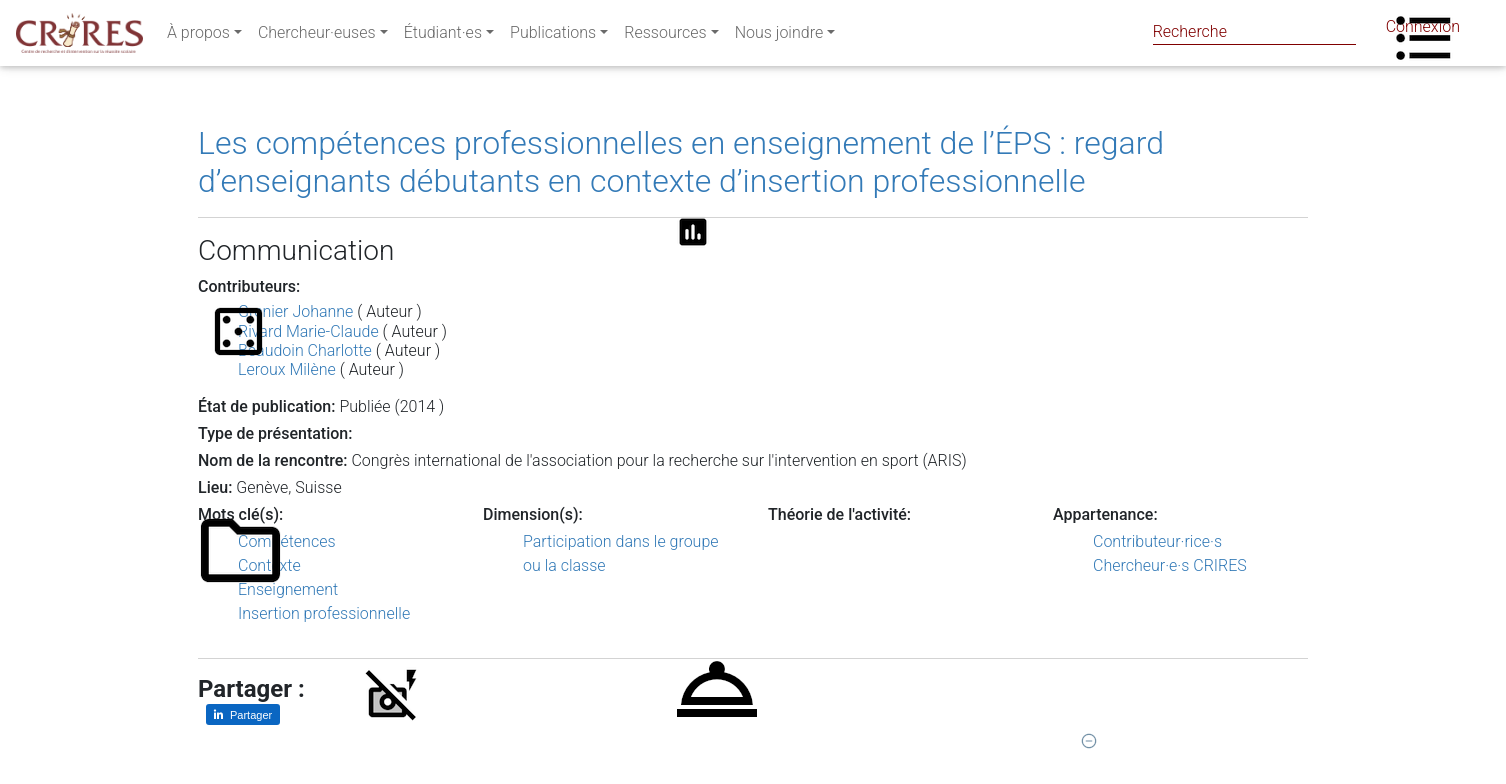 The width and height of the screenshot is (1506, 784). I want to click on view poll results, so click(693, 232).